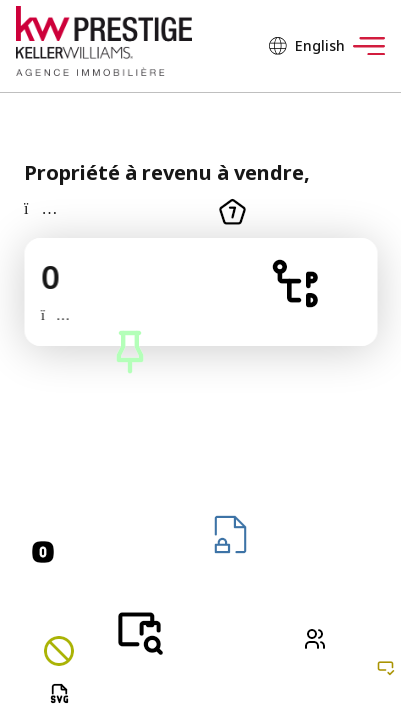 This screenshot has width=401, height=720. Describe the element at coordinates (385, 666) in the screenshot. I see `input field validated successfully` at that location.